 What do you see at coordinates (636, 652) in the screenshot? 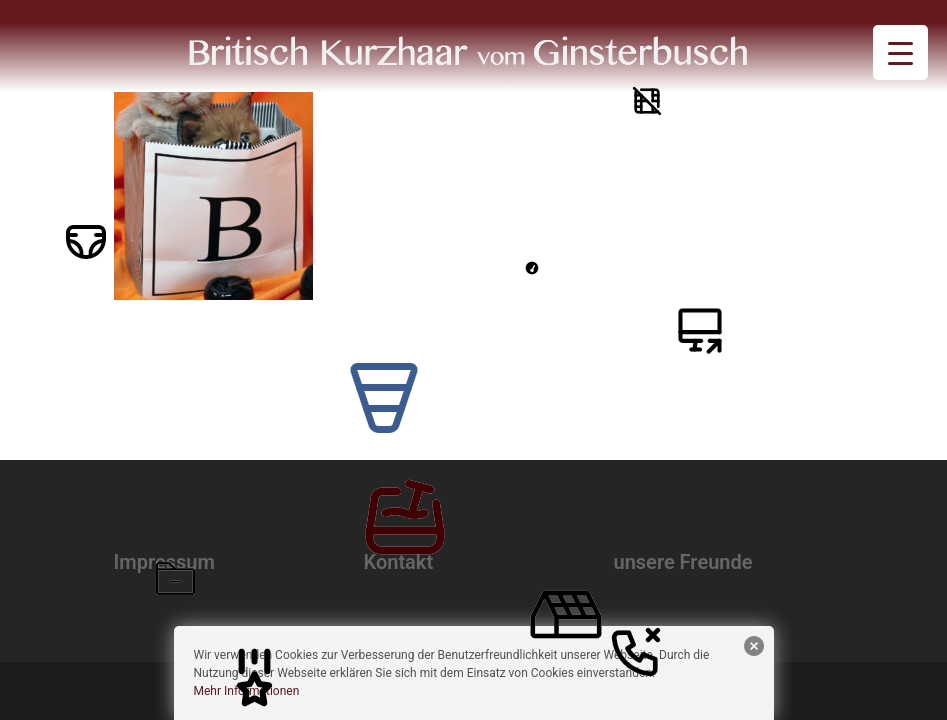
I see `end the current phone call` at bounding box center [636, 652].